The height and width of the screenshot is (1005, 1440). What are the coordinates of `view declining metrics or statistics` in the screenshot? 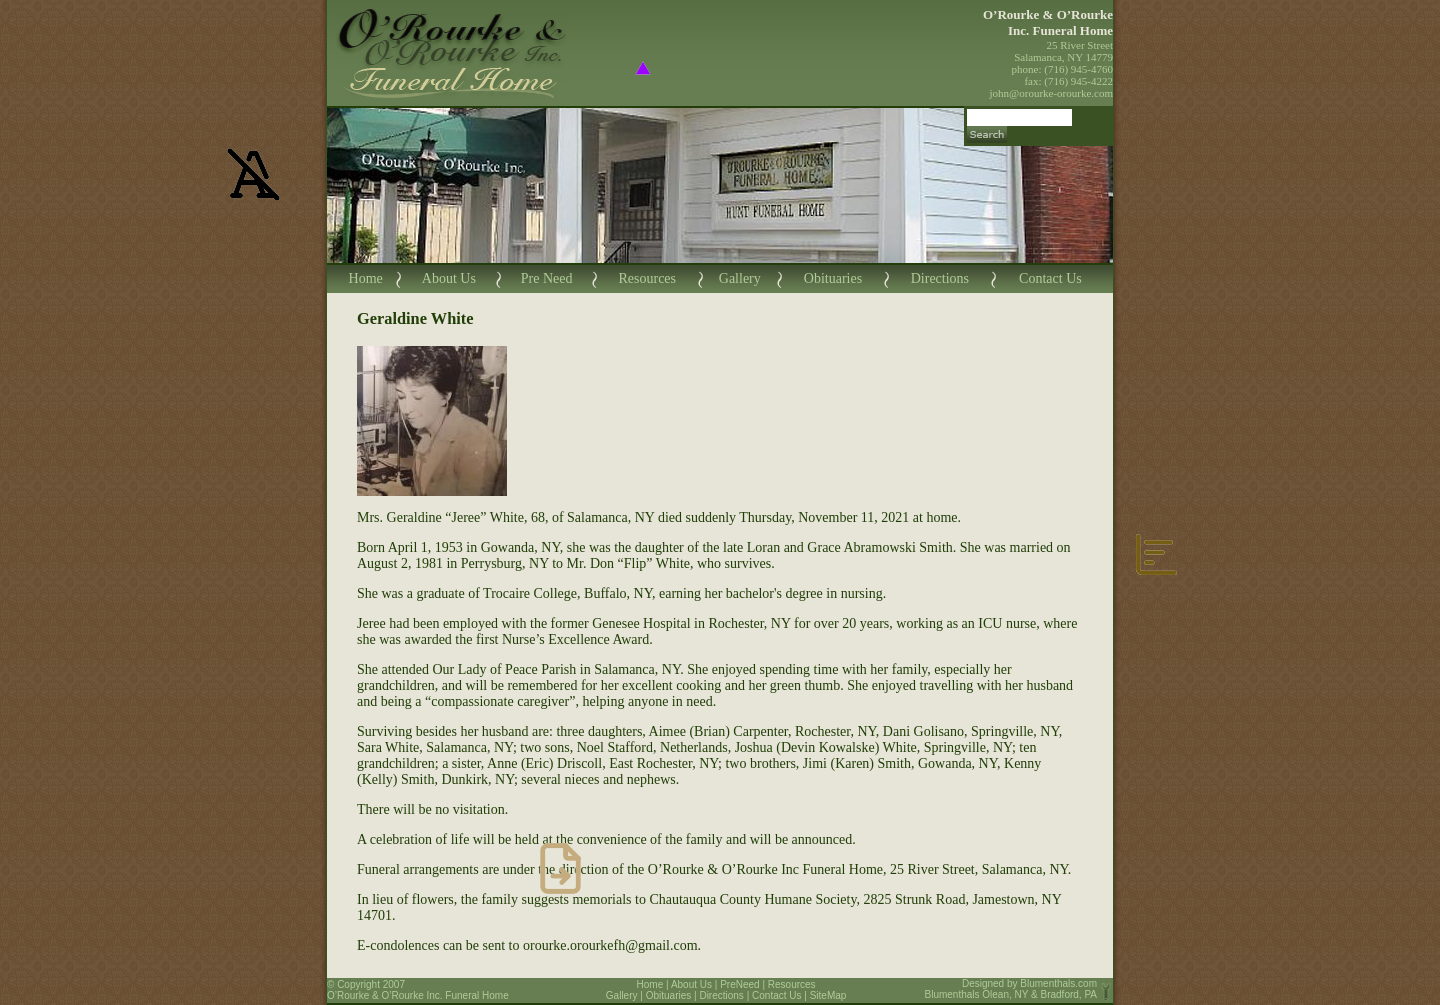 It's located at (1156, 554).